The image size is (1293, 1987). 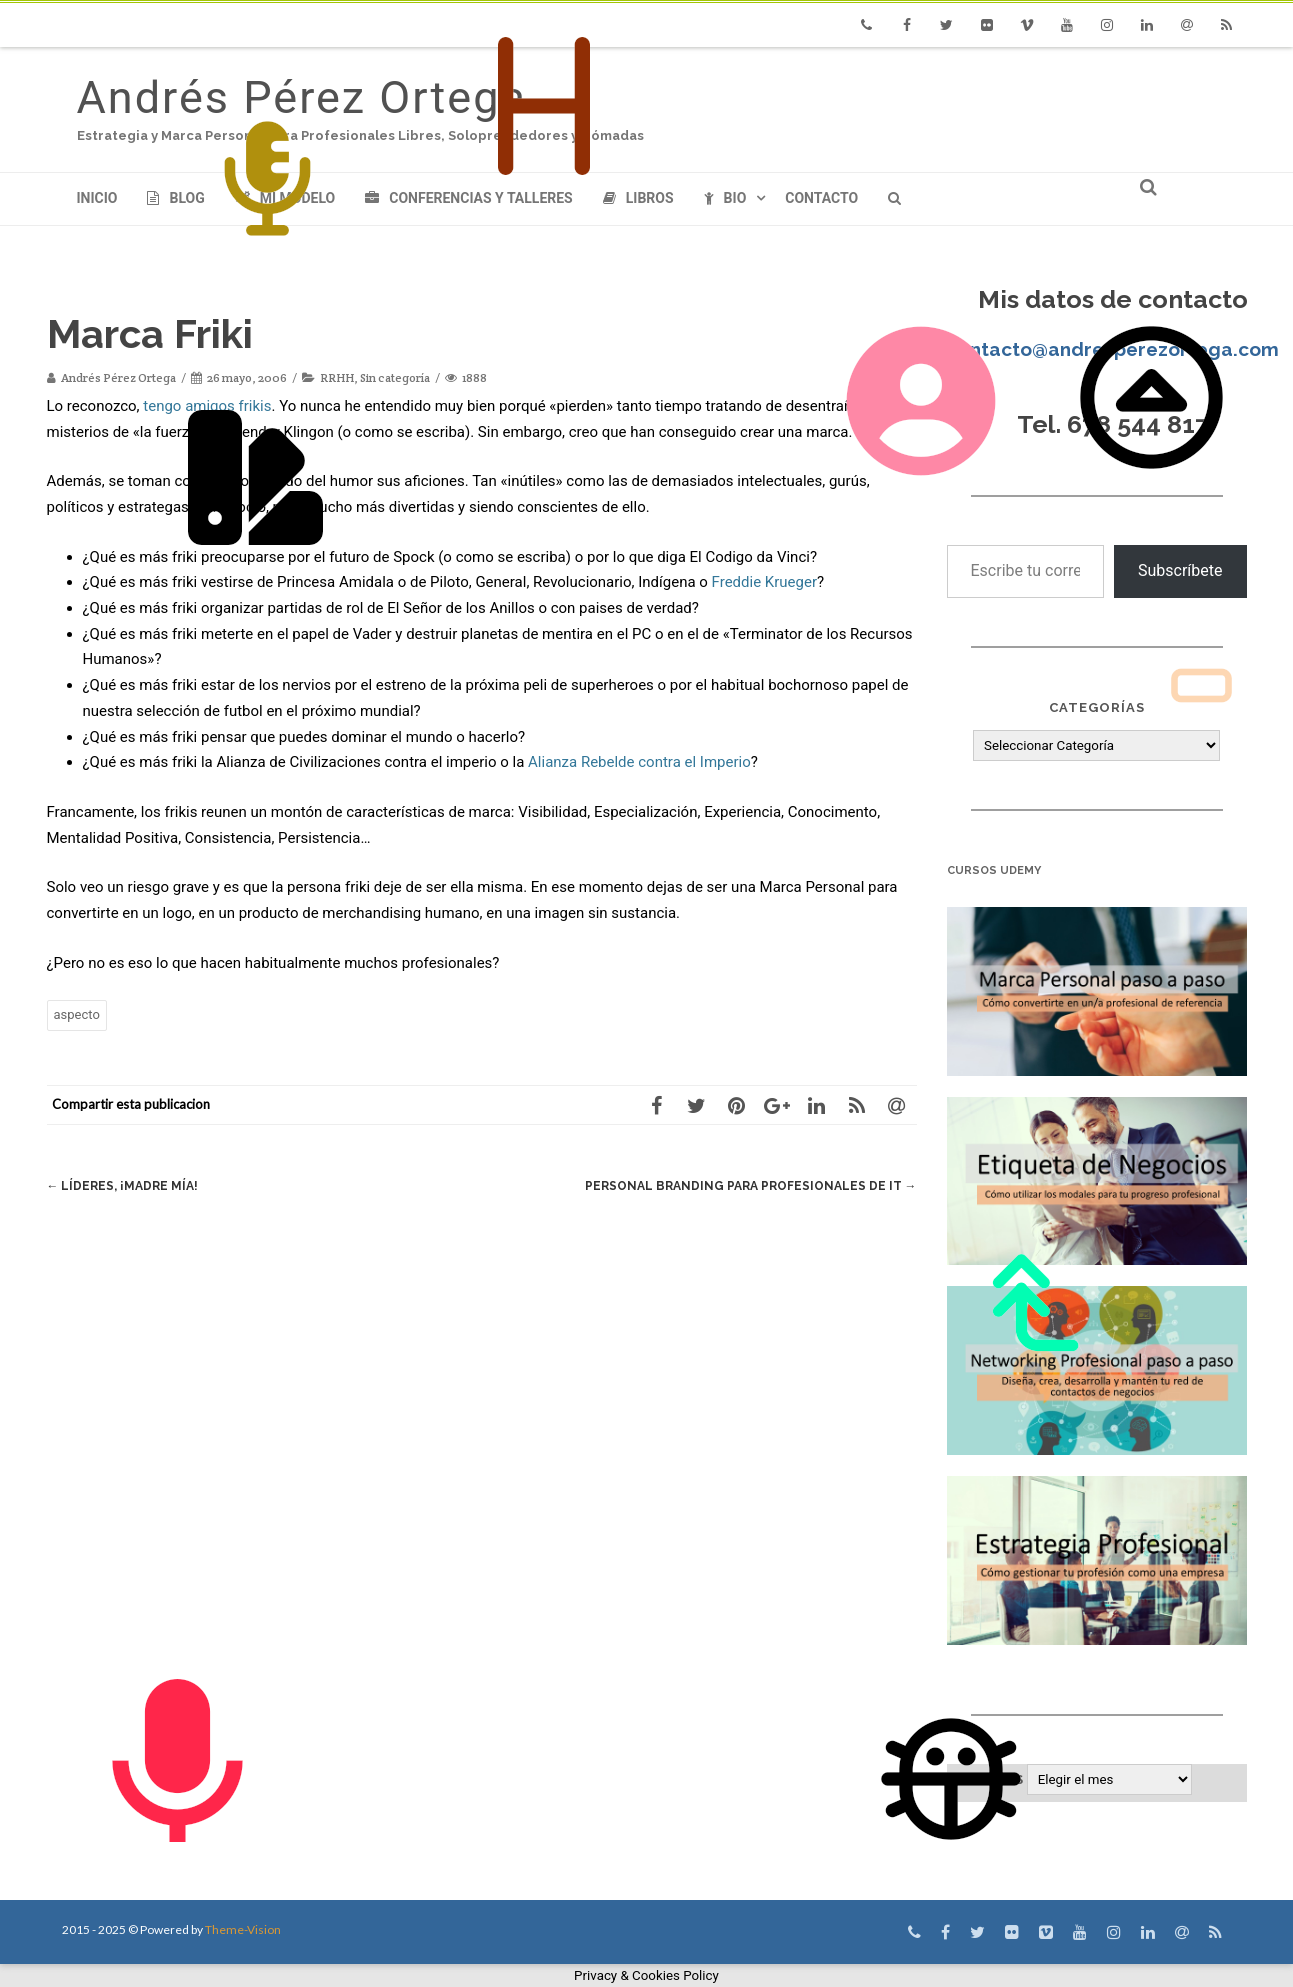 I want to click on open color picker or palette options, so click(x=255, y=477).